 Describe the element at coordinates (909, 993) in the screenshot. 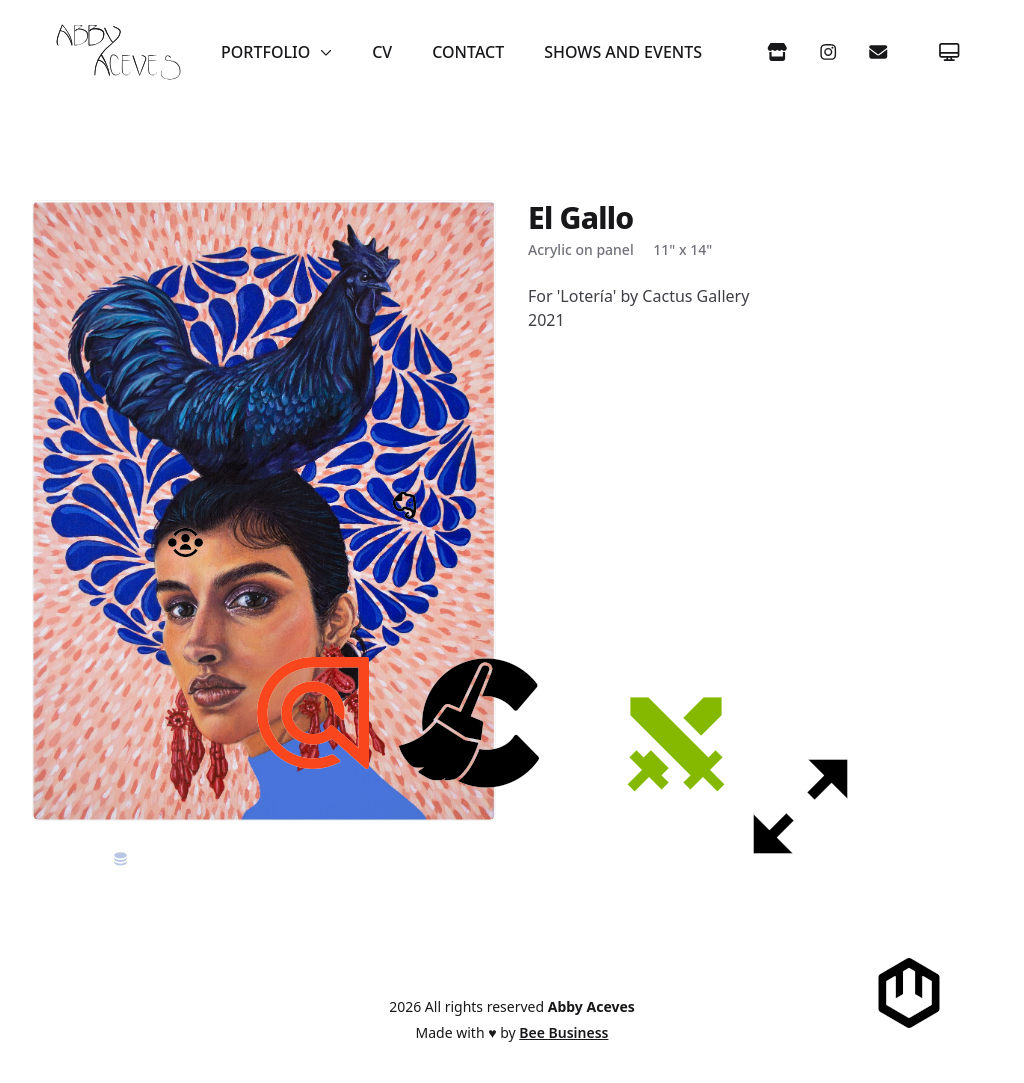

I see `wasmcloud platform logo` at that location.